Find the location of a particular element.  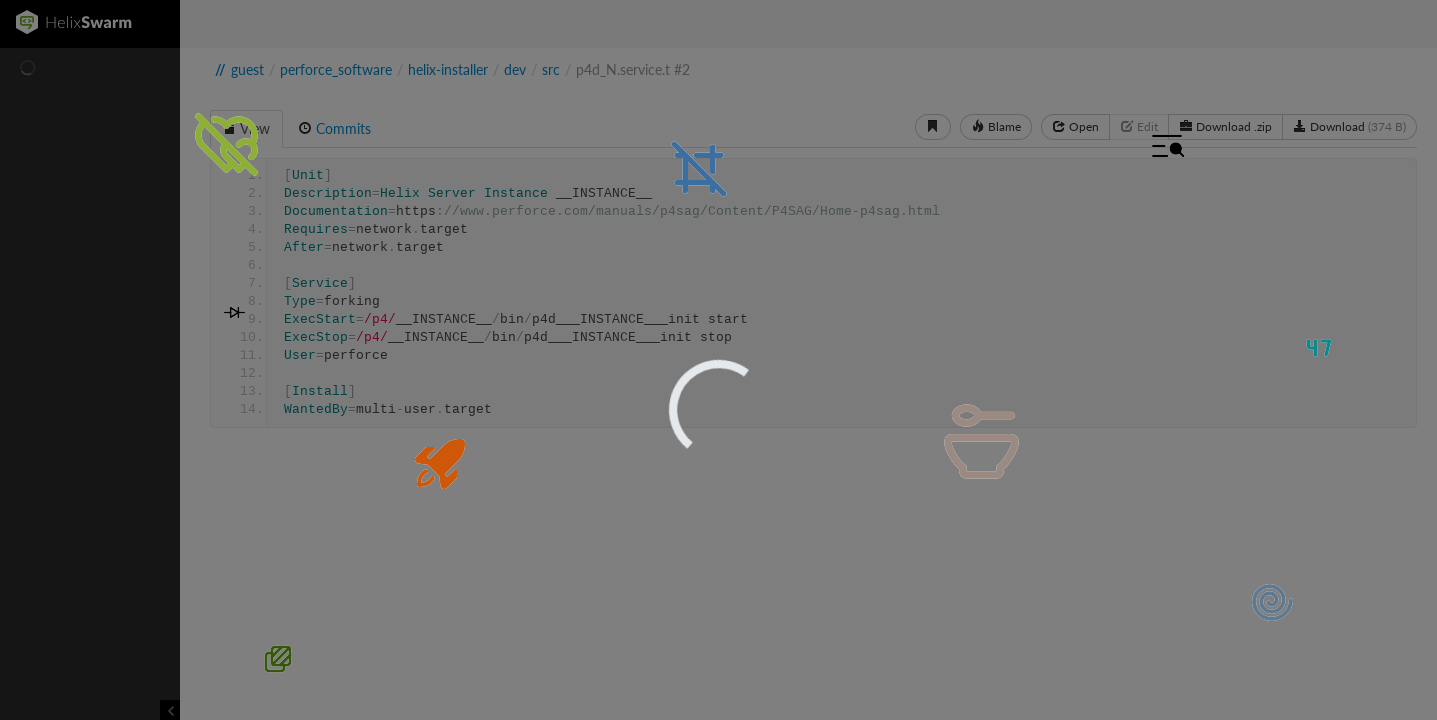

launch or deploy a project is located at coordinates (441, 463).